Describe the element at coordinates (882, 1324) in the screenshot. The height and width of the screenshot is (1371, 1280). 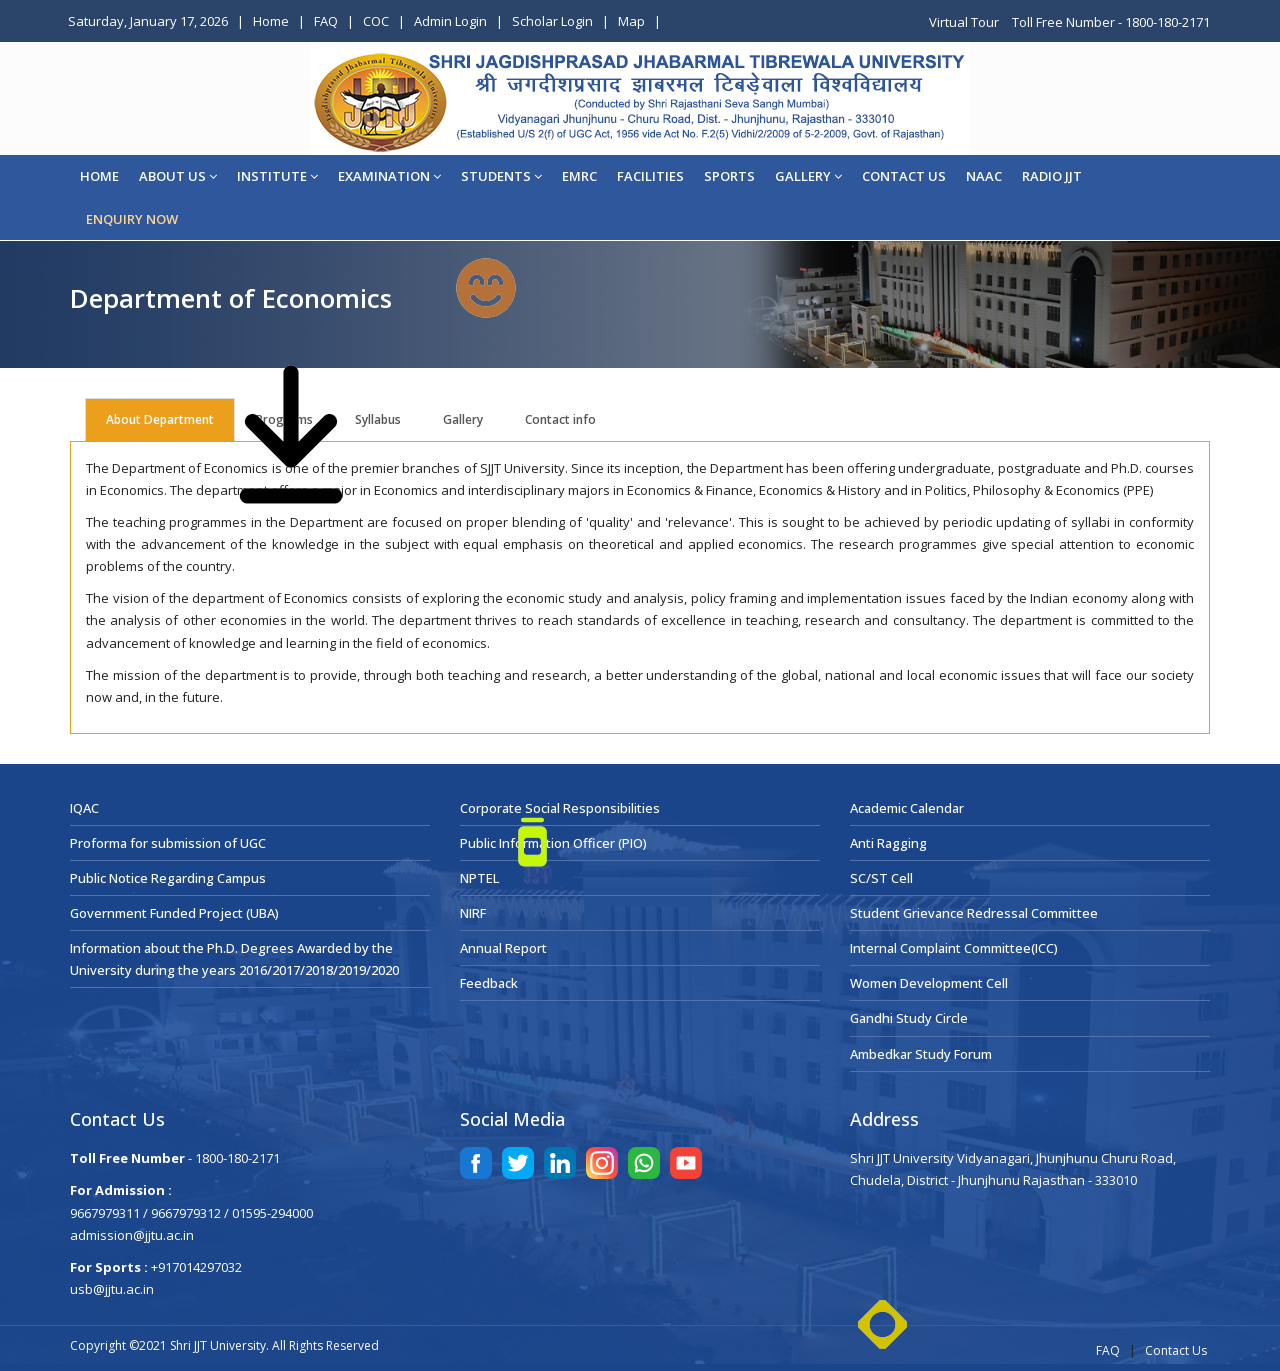
I see `cloudsmith logo` at that location.